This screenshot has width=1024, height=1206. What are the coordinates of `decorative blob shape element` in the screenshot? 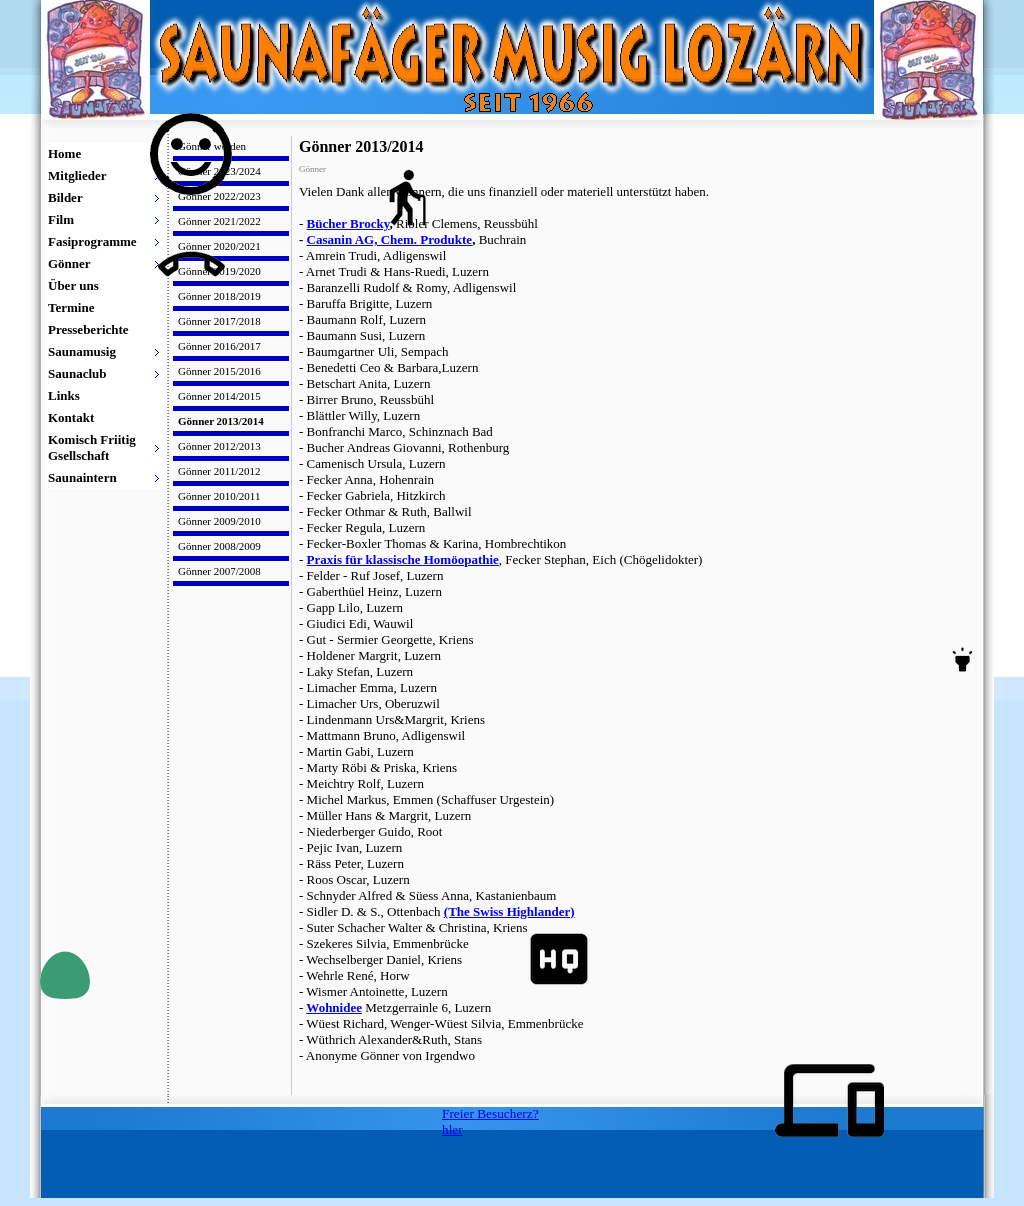 It's located at (65, 974).